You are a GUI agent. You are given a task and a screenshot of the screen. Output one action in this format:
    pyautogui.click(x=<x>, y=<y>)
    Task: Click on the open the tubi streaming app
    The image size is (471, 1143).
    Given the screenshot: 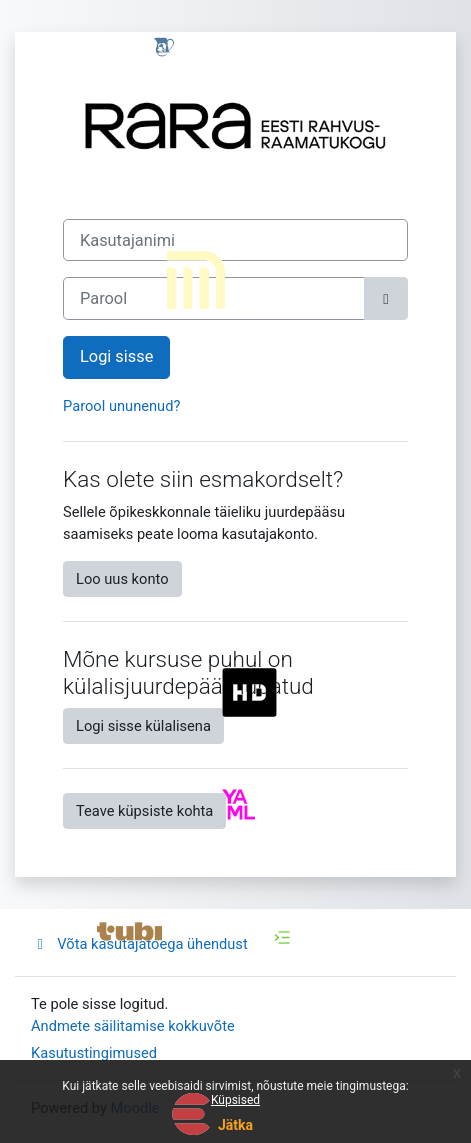 What is the action you would take?
    pyautogui.click(x=129, y=931)
    